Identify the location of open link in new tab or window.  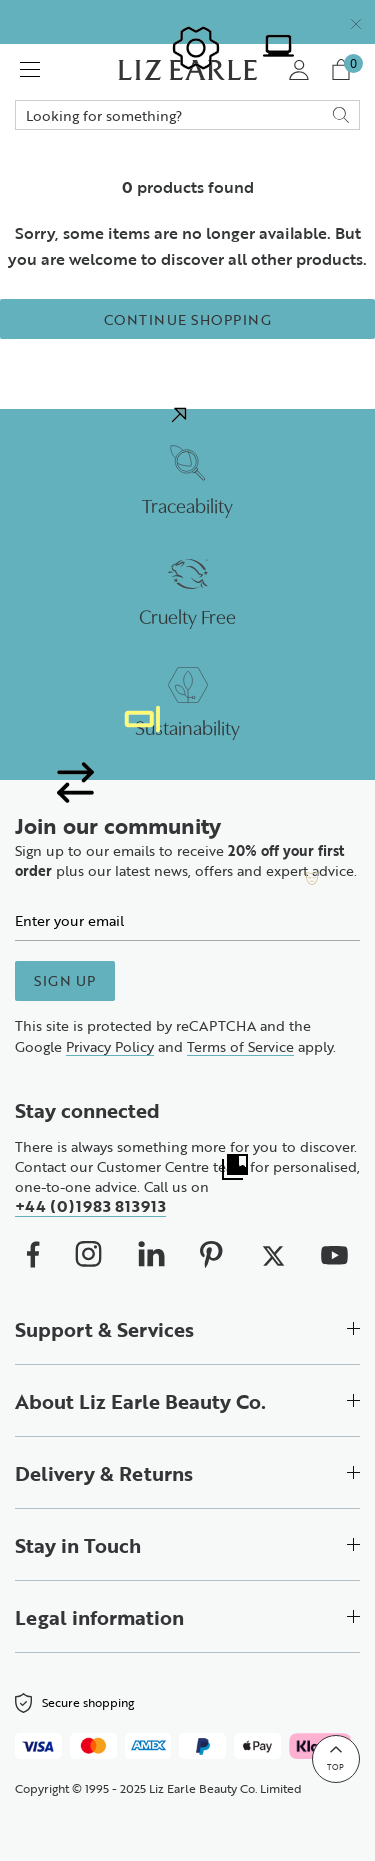
(179, 415).